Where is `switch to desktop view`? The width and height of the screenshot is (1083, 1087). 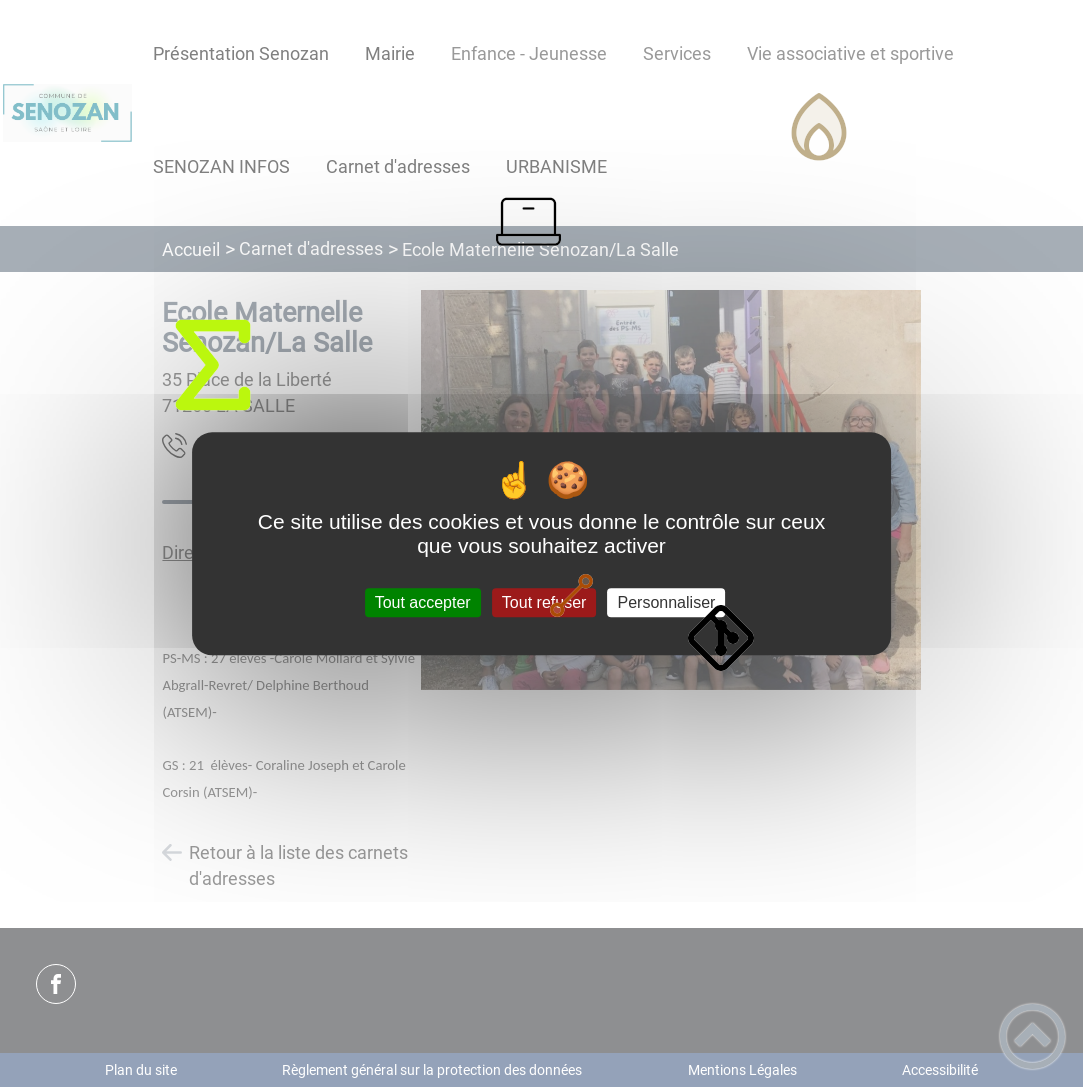
switch to desktop view is located at coordinates (528, 220).